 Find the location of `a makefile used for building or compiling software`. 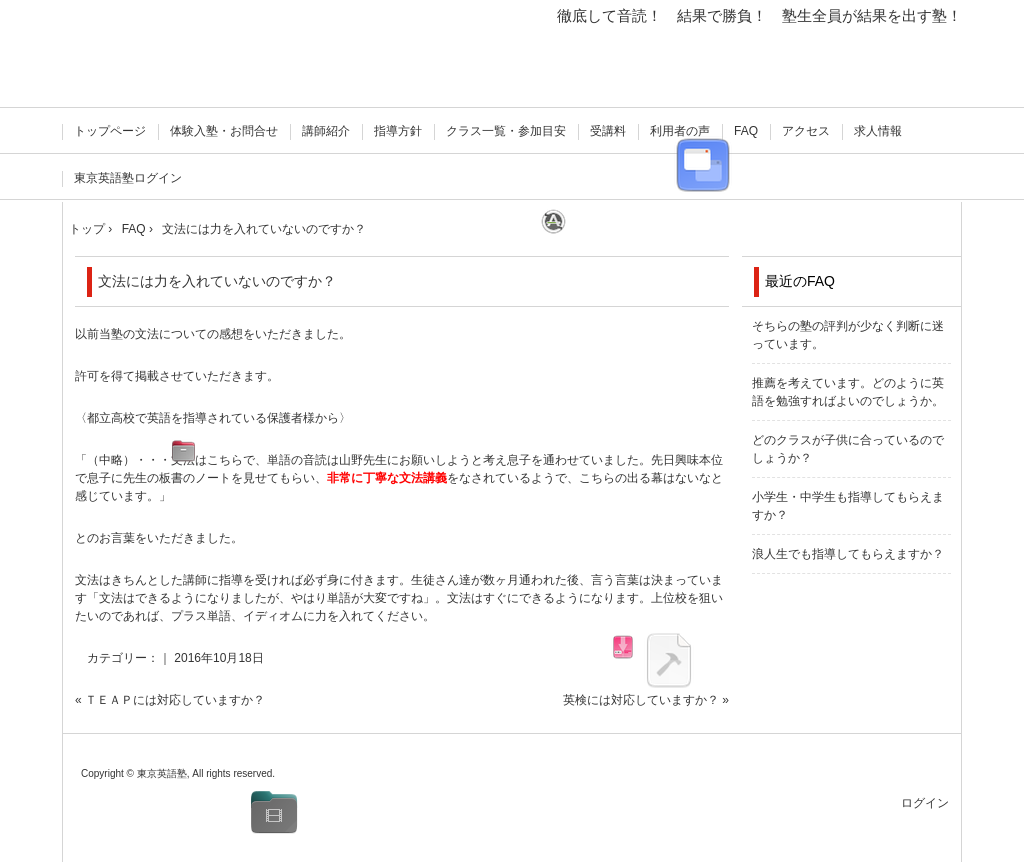

a makefile used for building or compiling software is located at coordinates (669, 660).